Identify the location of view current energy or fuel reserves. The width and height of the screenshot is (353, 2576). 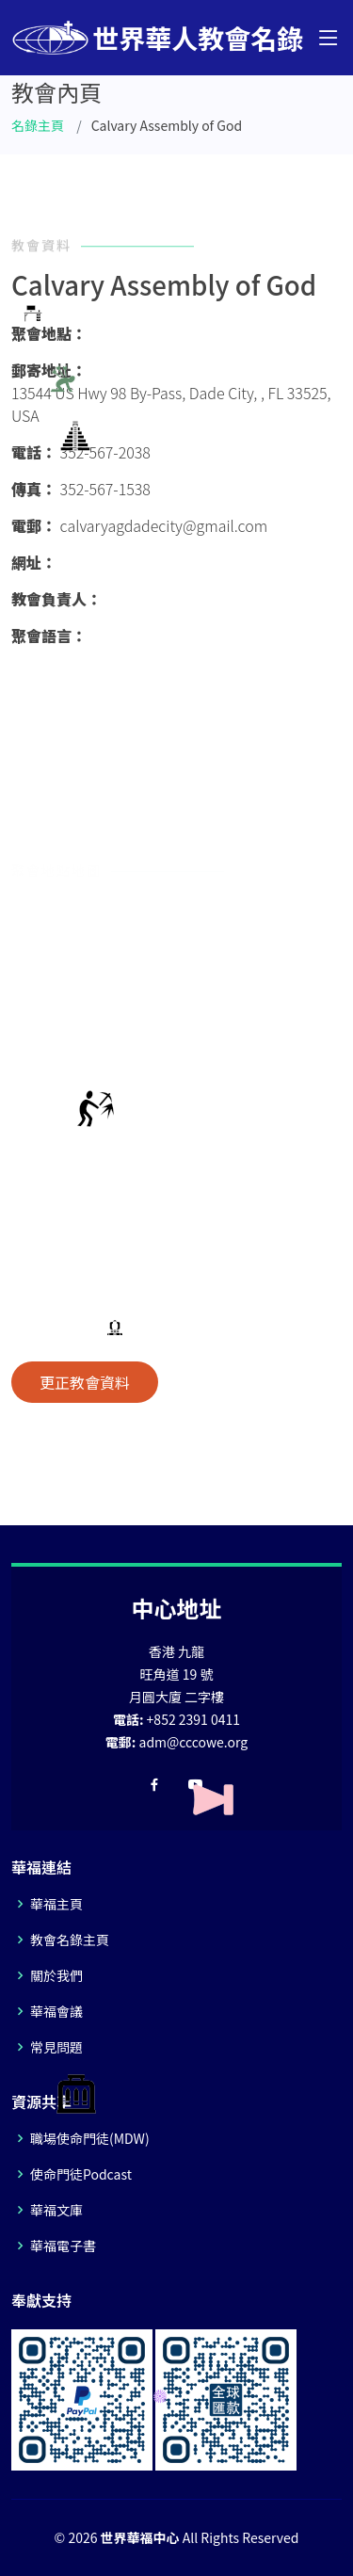
(115, 1328).